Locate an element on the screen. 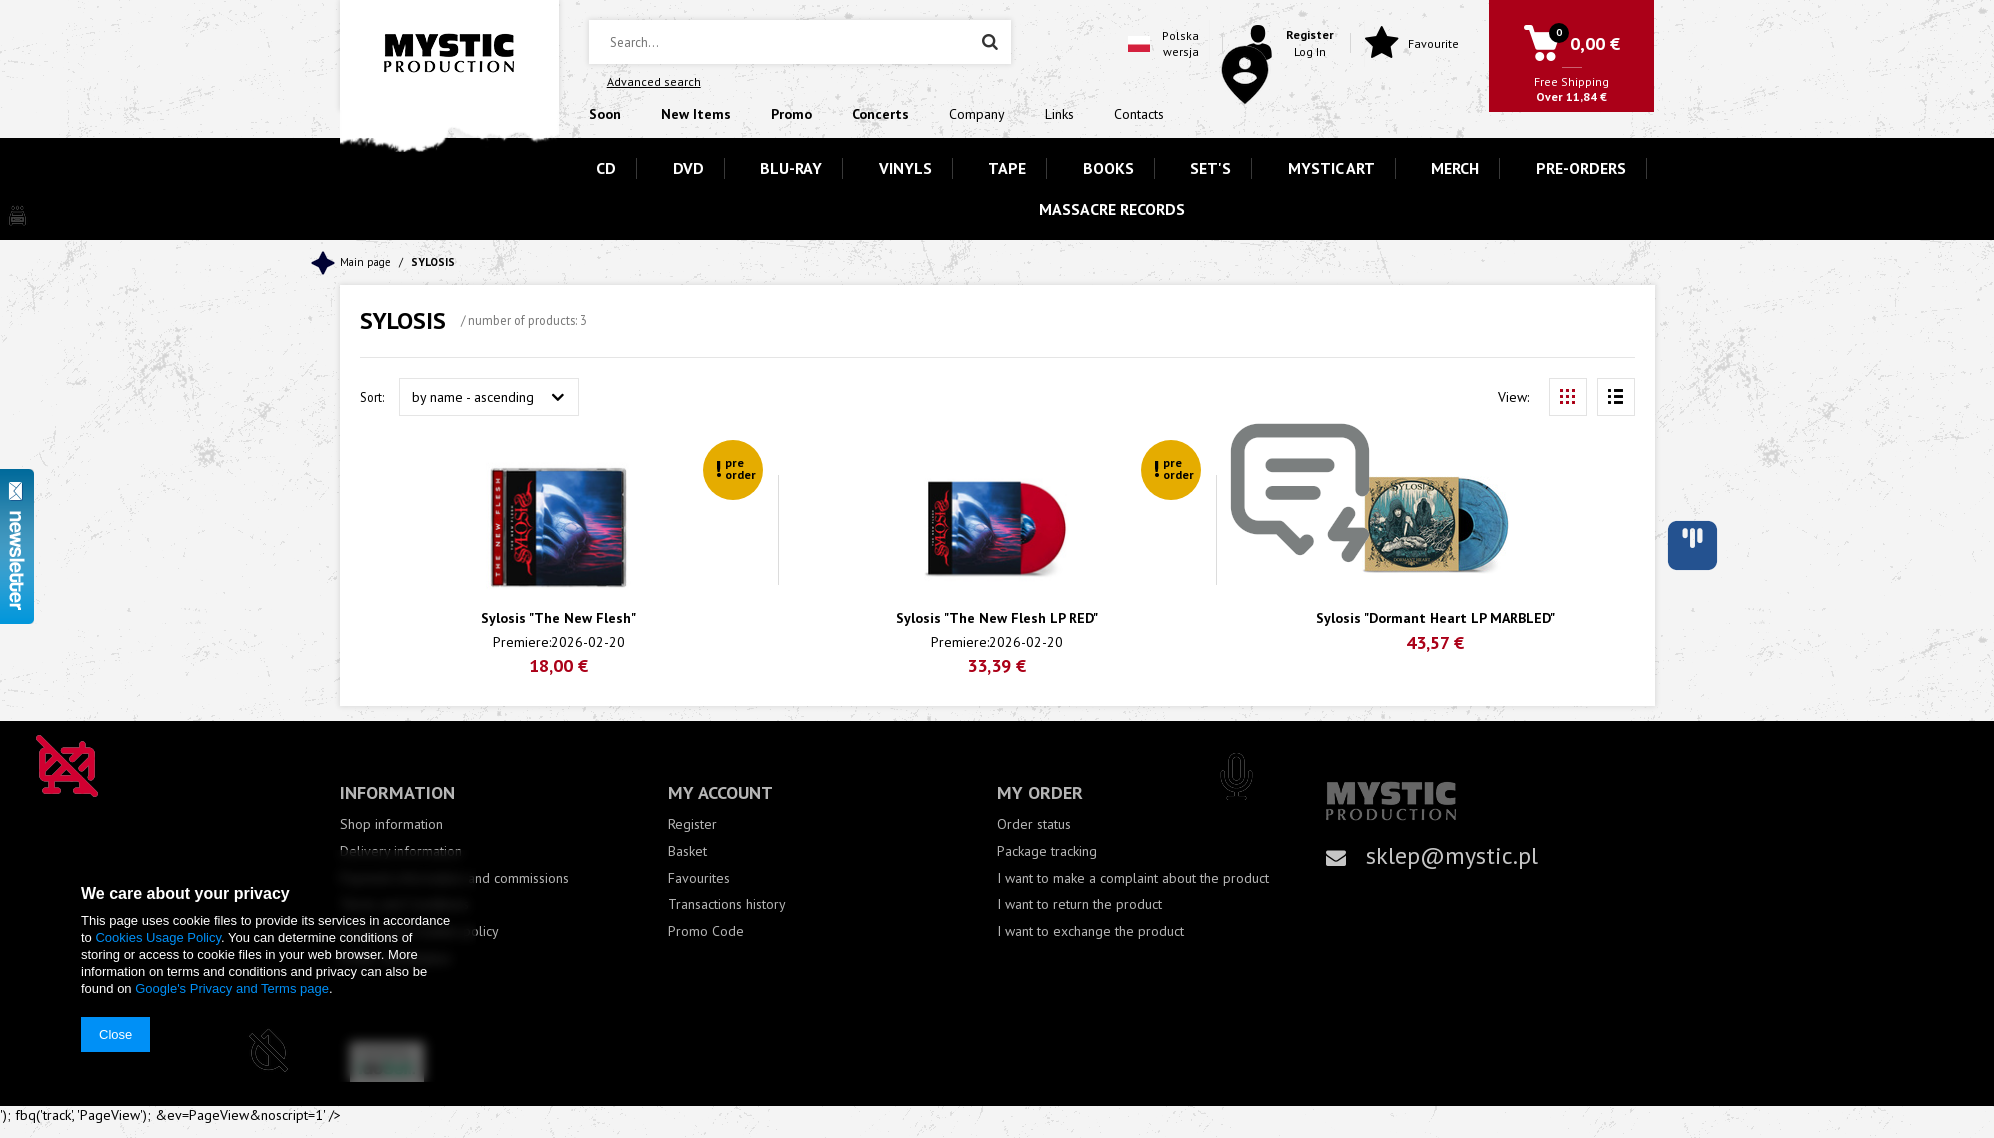  find nearby car wash locations is located at coordinates (17, 215).